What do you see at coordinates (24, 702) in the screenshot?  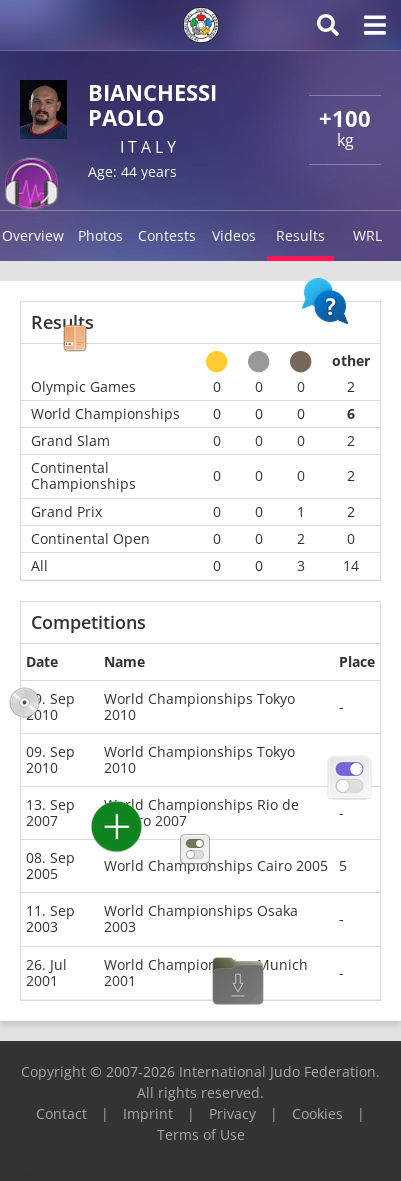 I see `indicates a blank CD-R disc ready for burning` at bounding box center [24, 702].